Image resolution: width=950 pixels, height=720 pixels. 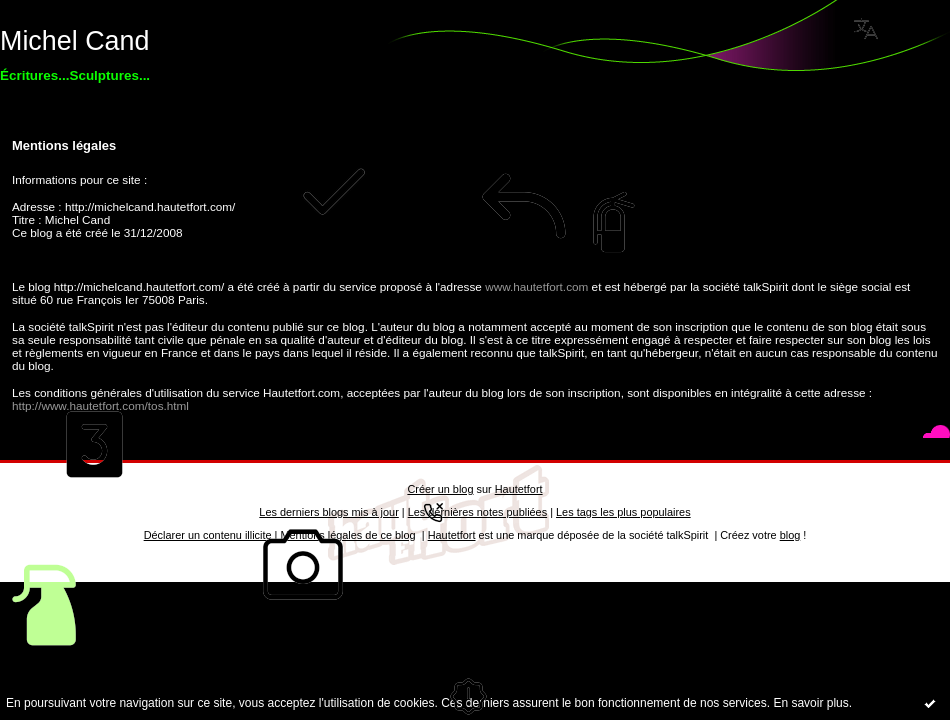 I want to click on access cleaning or maintenance tools, so click(x=47, y=605).